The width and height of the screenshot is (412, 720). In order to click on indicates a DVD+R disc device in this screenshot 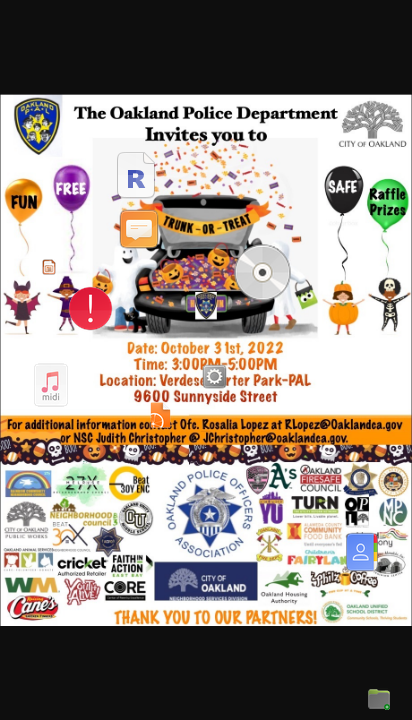, I will do `click(262, 272)`.